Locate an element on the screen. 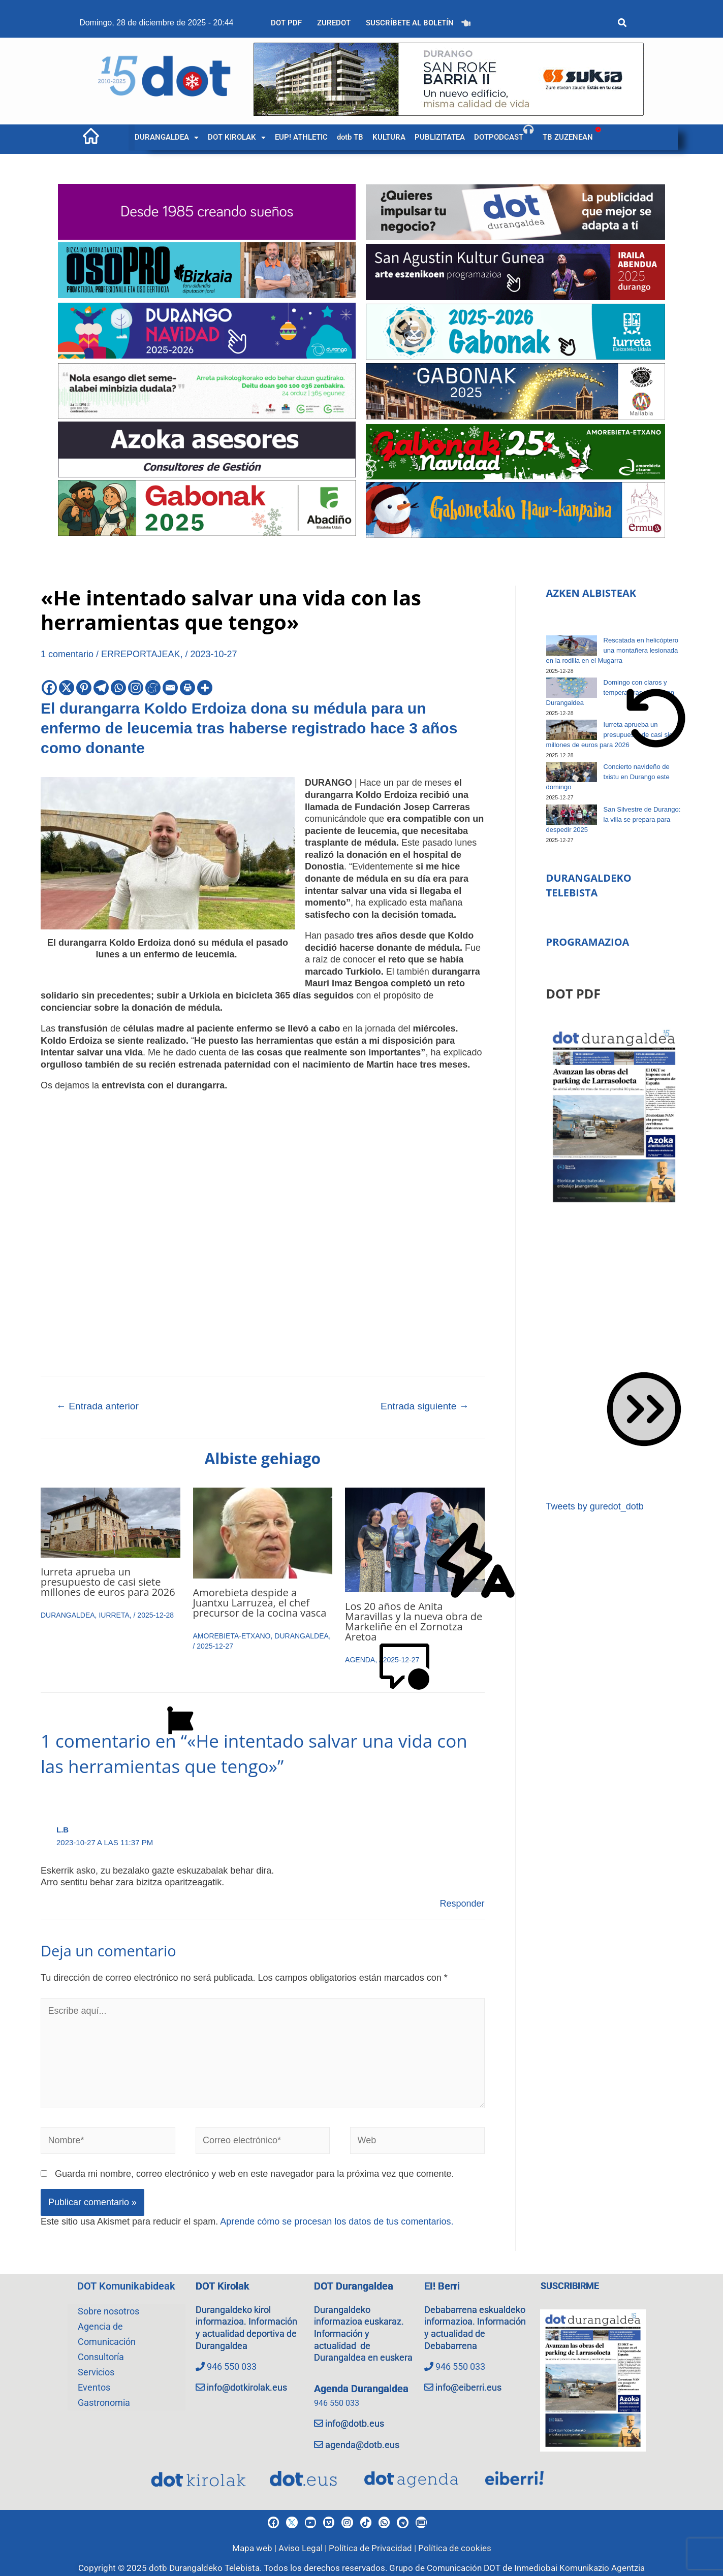  undo the last action is located at coordinates (656, 718).